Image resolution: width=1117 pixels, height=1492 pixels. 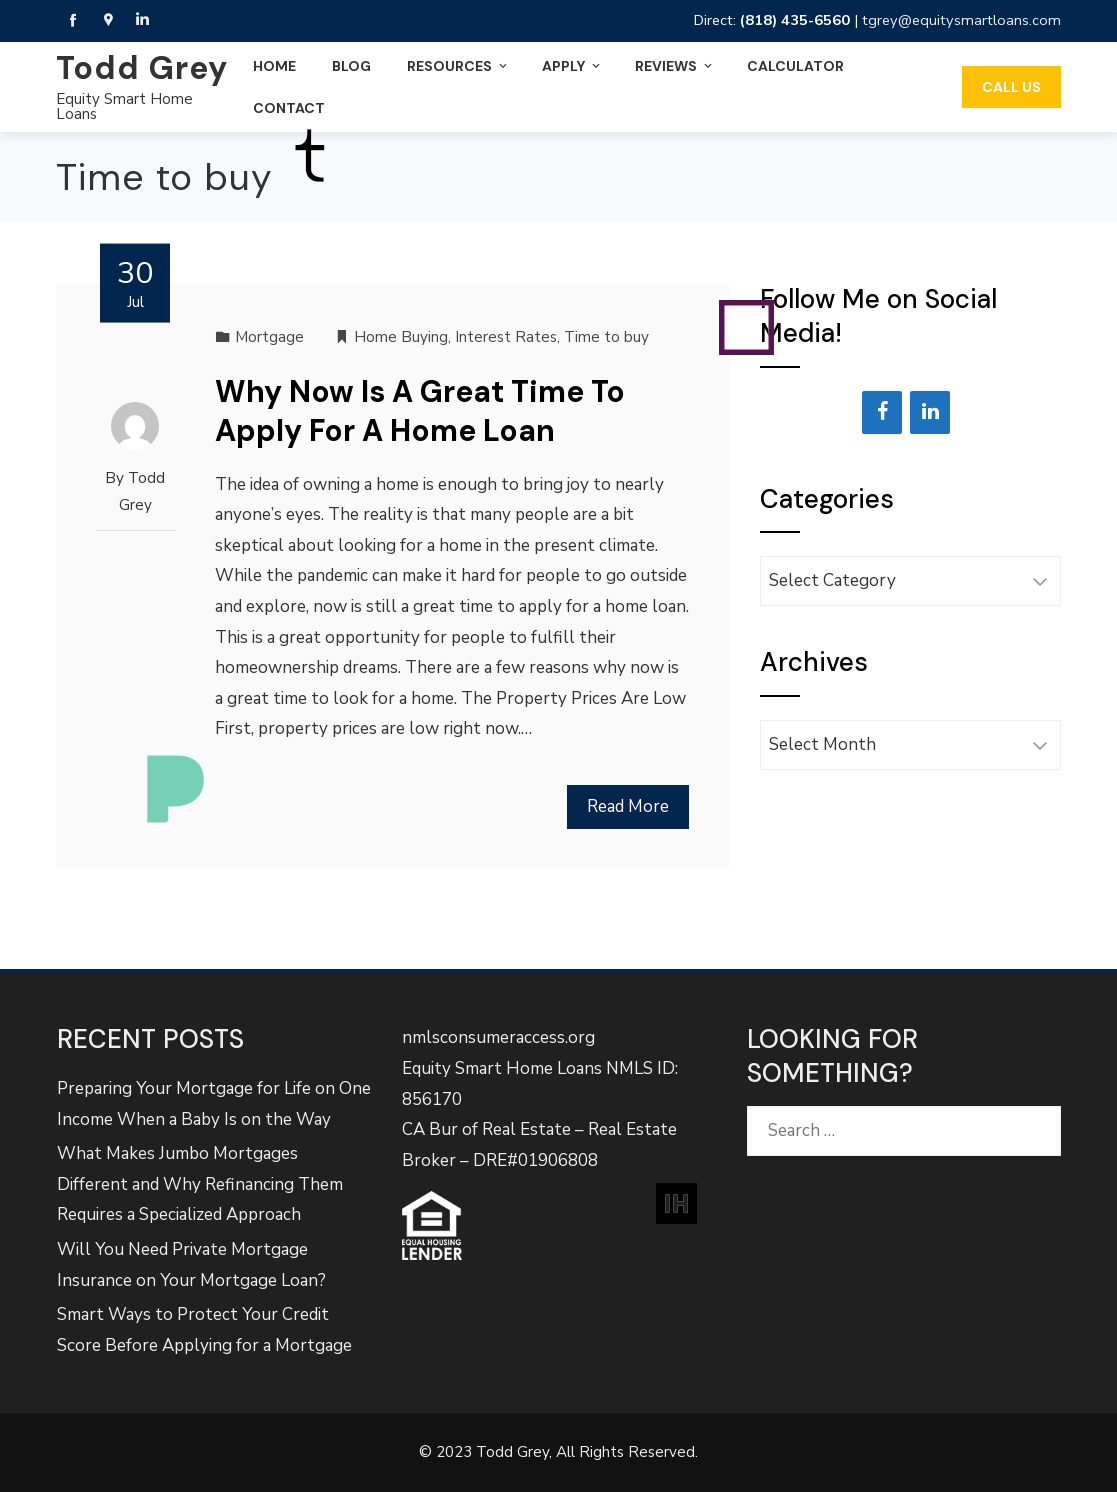 What do you see at coordinates (676, 1203) in the screenshot?
I see `visit the Indie Hackers community` at bounding box center [676, 1203].